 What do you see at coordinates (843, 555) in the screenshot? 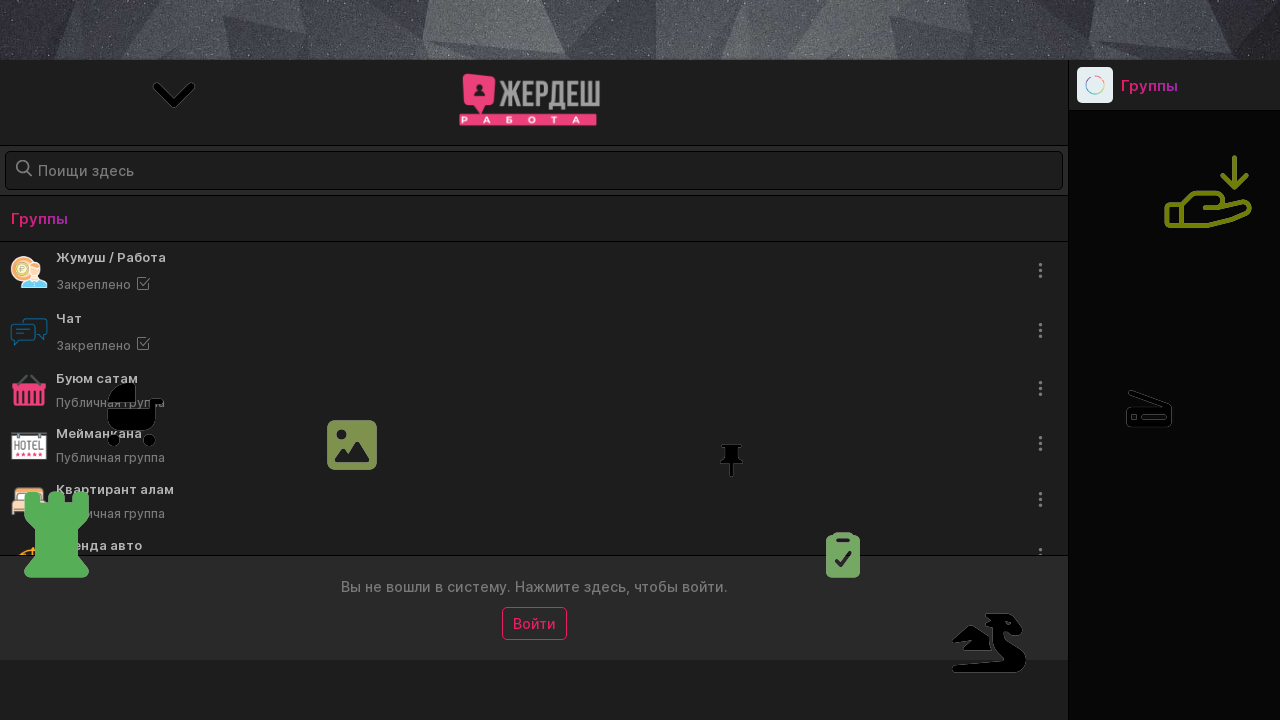
I see `mark task as complete` at bounding box center [843, 555].